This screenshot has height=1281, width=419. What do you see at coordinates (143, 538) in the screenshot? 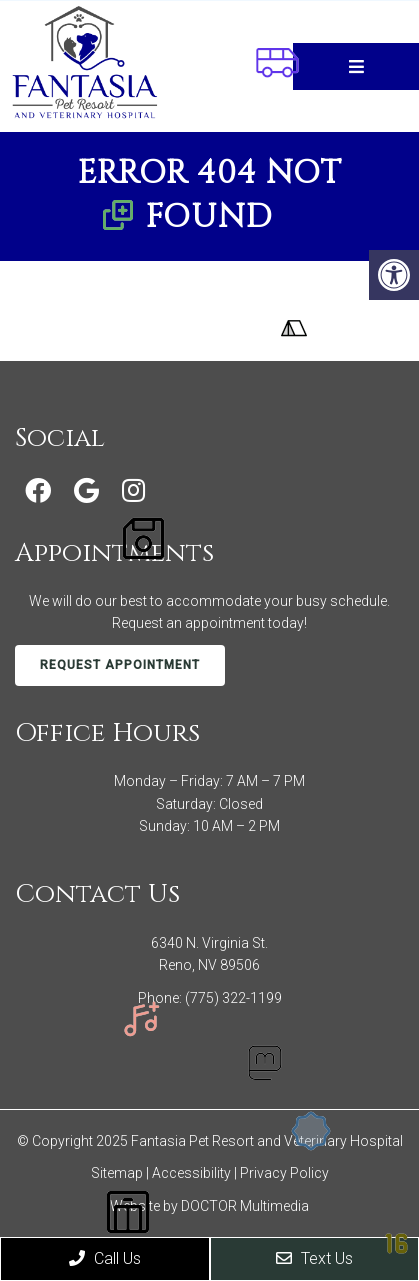
I see `save current file or document` at bounding box center [143, 538].